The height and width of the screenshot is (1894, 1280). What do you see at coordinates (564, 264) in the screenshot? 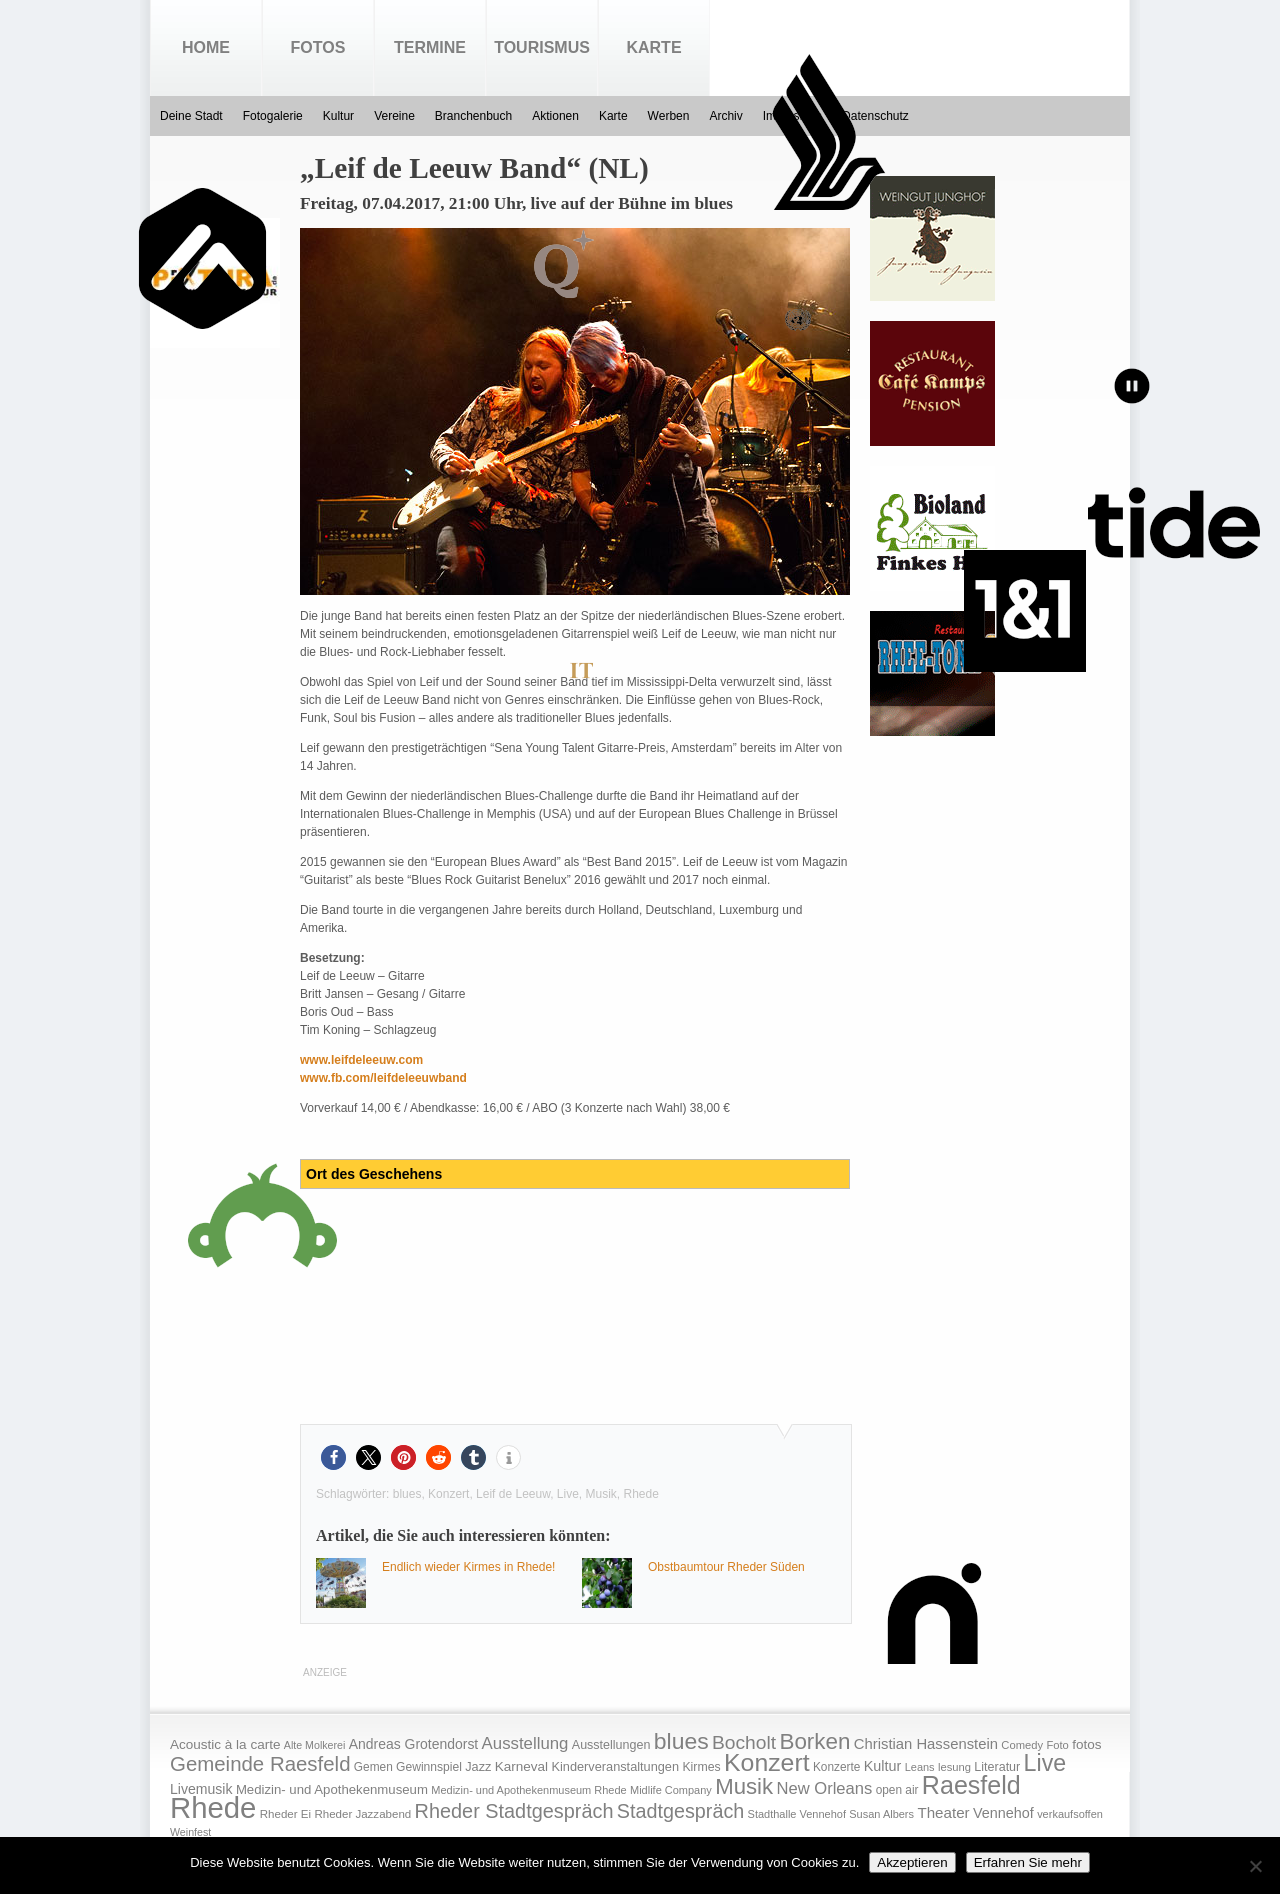
I see `open qwant search engine` at bounding box center [564, 264].